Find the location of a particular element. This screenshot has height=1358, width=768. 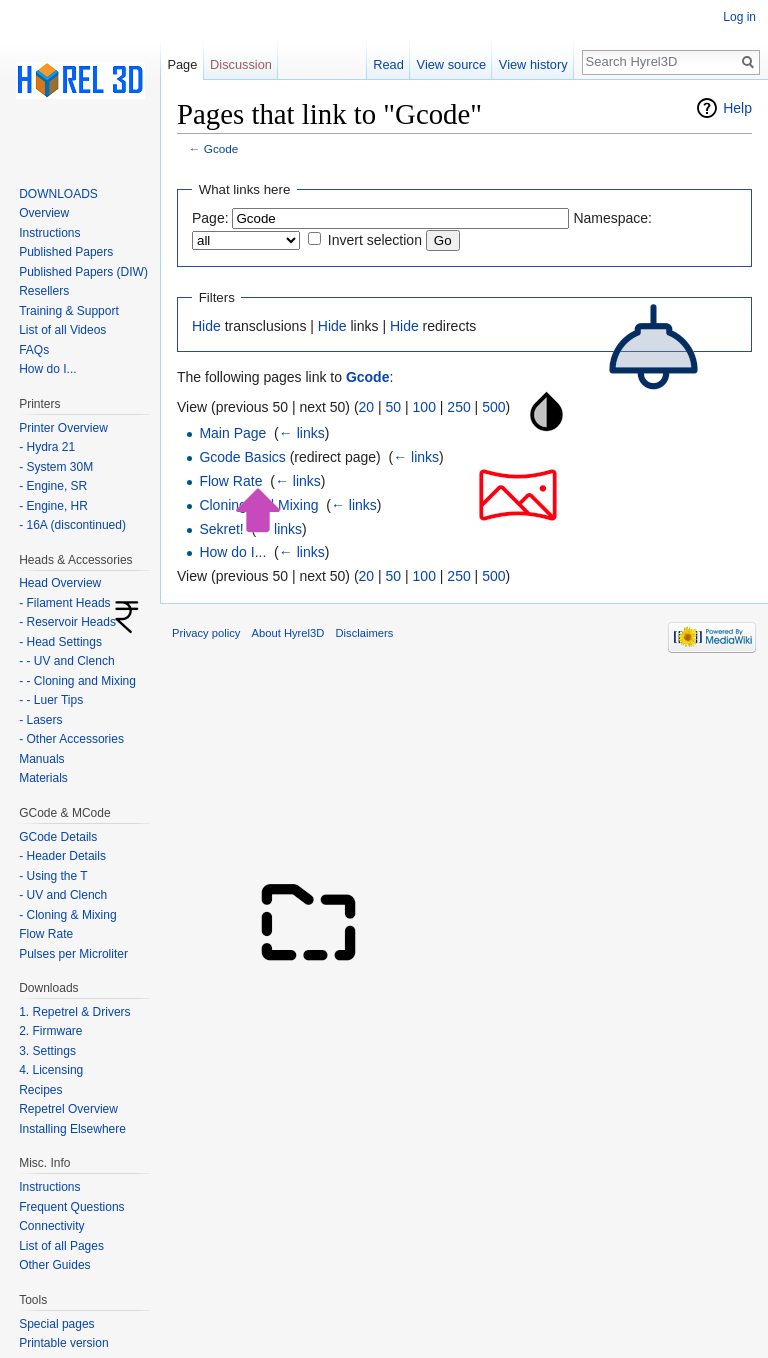

toggle color inversion or dark mode is located at coordinates (546, 411).